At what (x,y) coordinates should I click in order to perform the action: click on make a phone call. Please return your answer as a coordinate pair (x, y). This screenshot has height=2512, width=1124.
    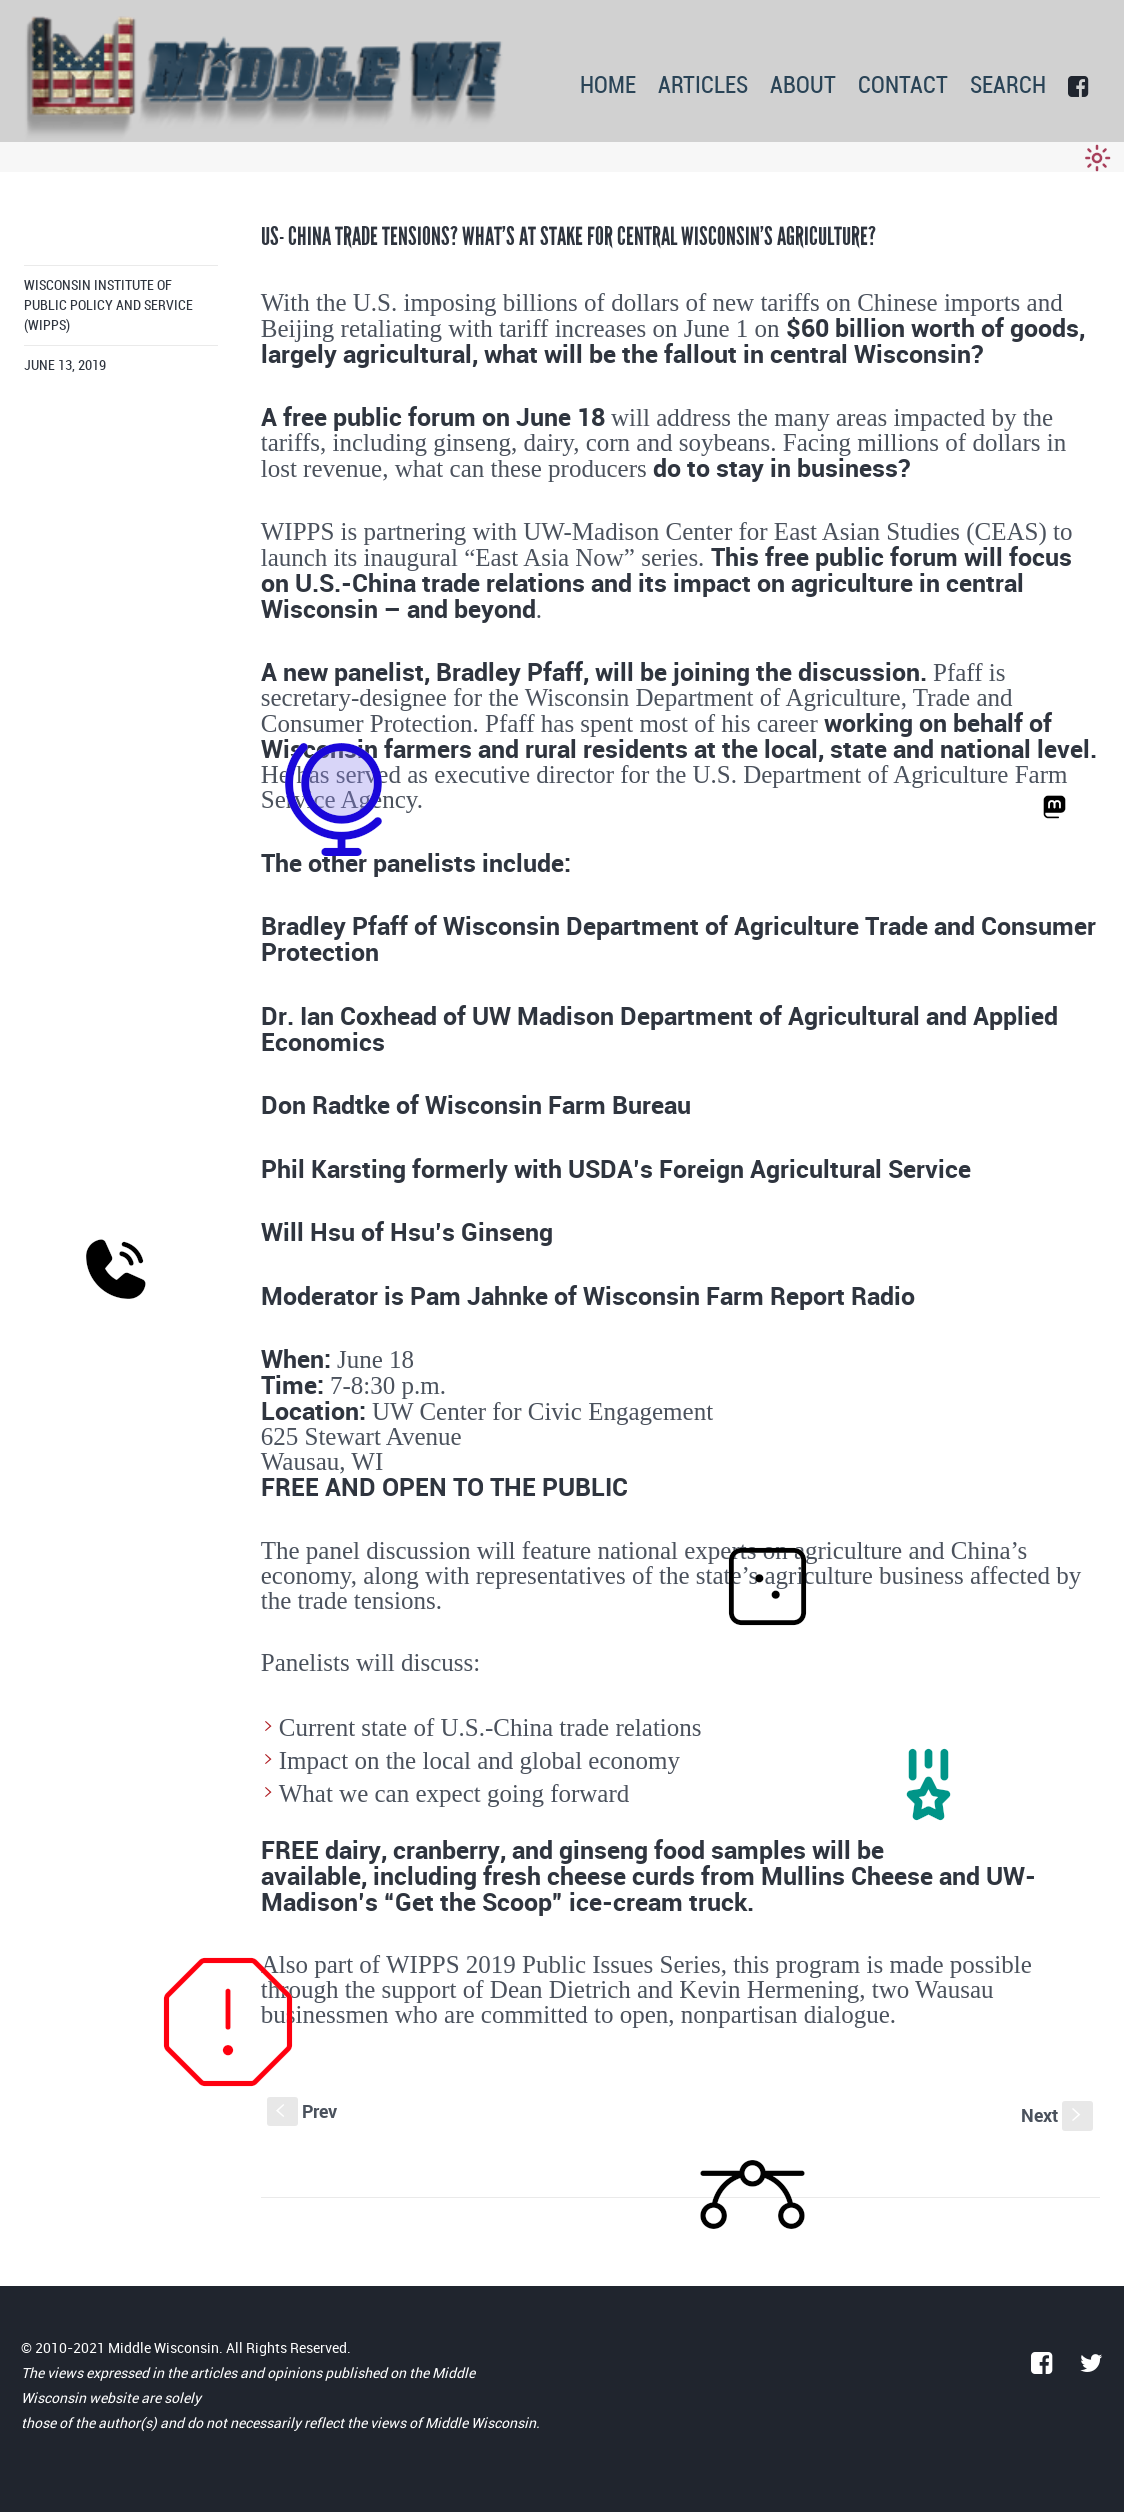
    Looking at the image, I should click on (117, 1268).